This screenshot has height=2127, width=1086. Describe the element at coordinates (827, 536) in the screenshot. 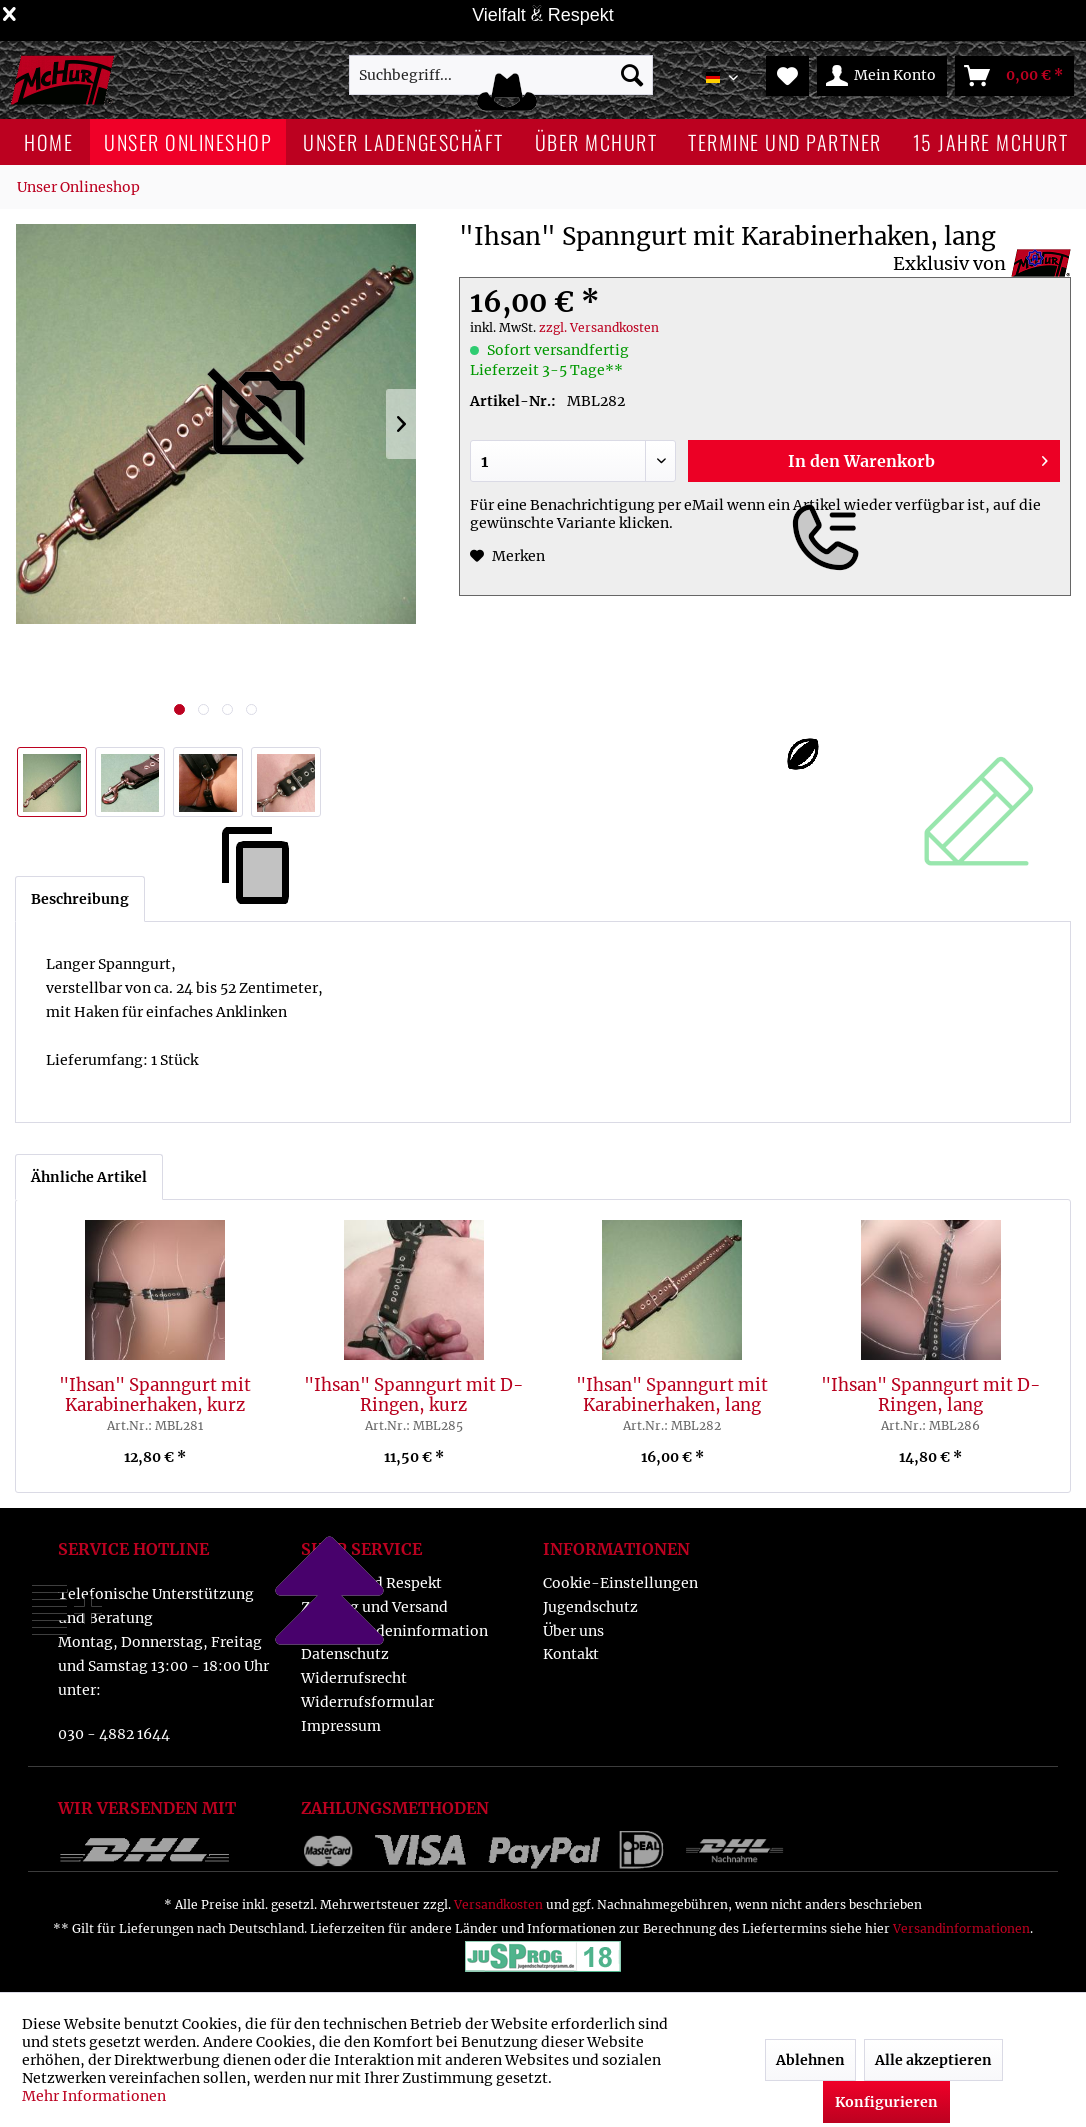

I see `view contact list` at that location.